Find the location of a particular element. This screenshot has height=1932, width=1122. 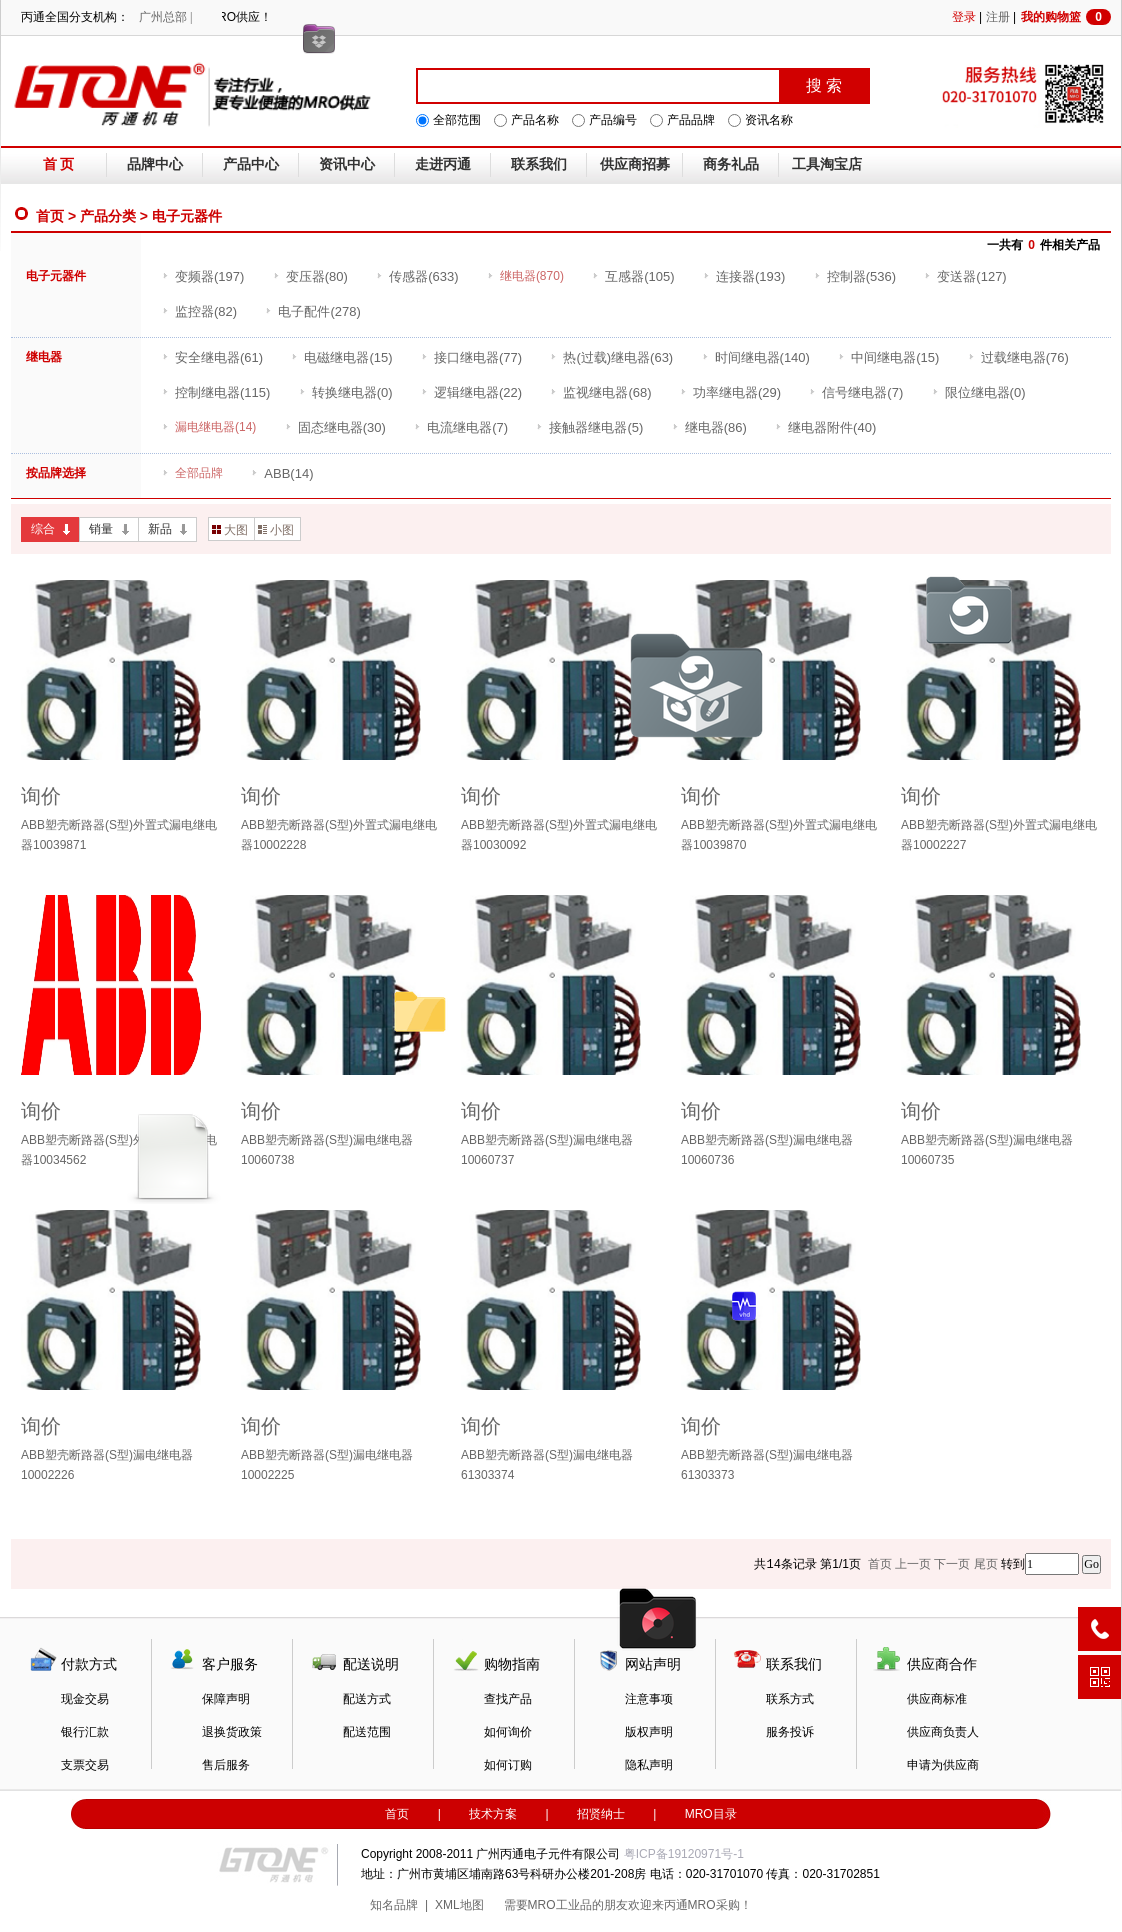

virtualbox virtual hard disk file is located at coordinates (744, 1306).